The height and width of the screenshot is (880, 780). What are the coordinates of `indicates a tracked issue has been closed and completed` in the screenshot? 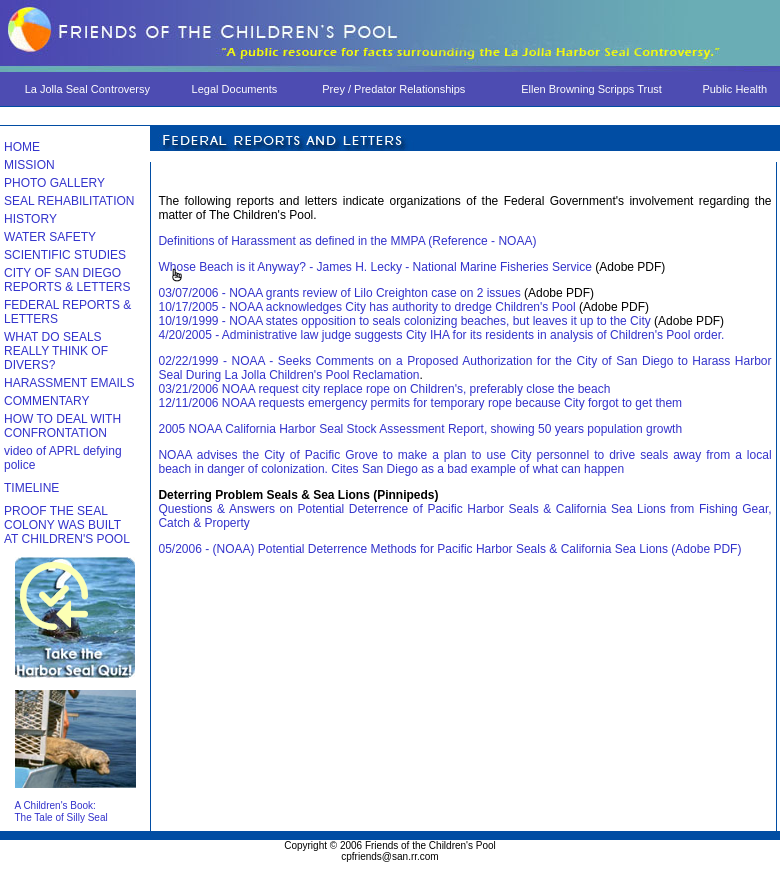 It's located at (54, 596).